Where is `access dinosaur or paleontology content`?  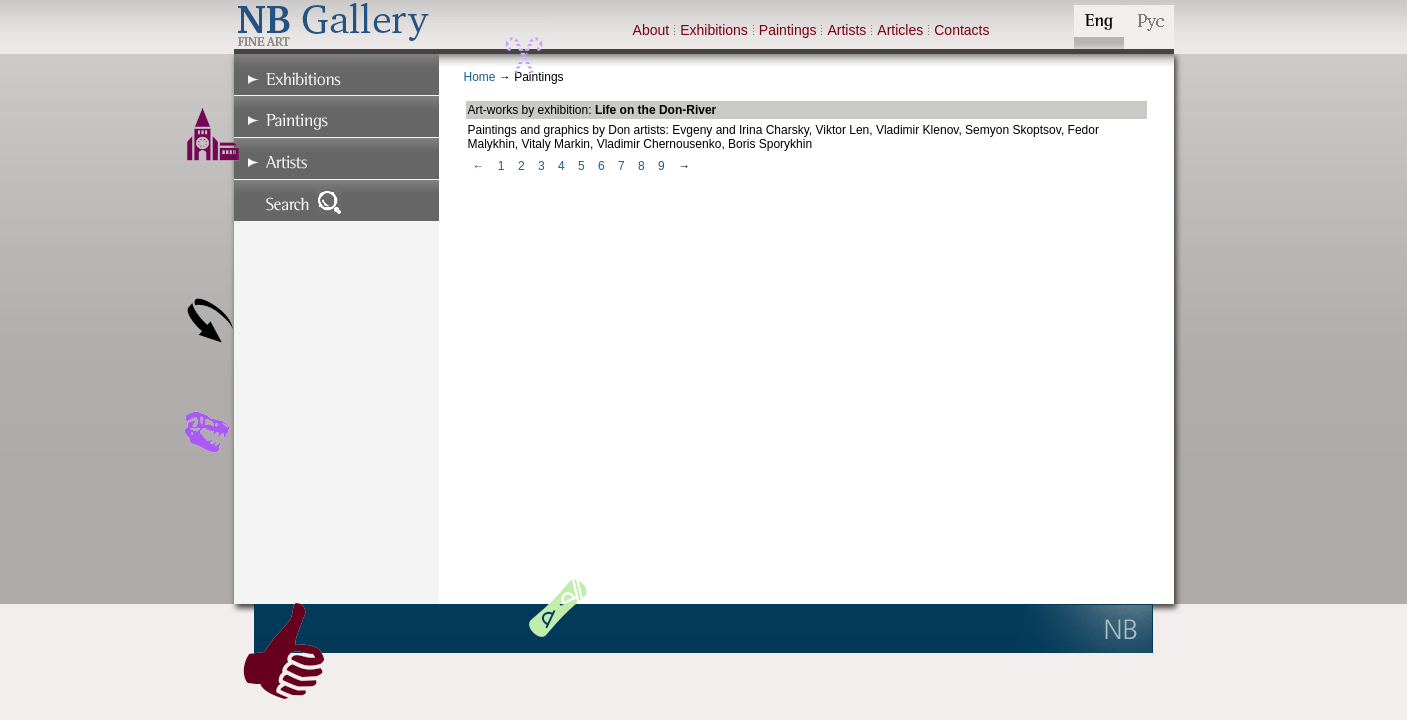 access dinosaur or paleontology content is located at coordinates (207, 432).